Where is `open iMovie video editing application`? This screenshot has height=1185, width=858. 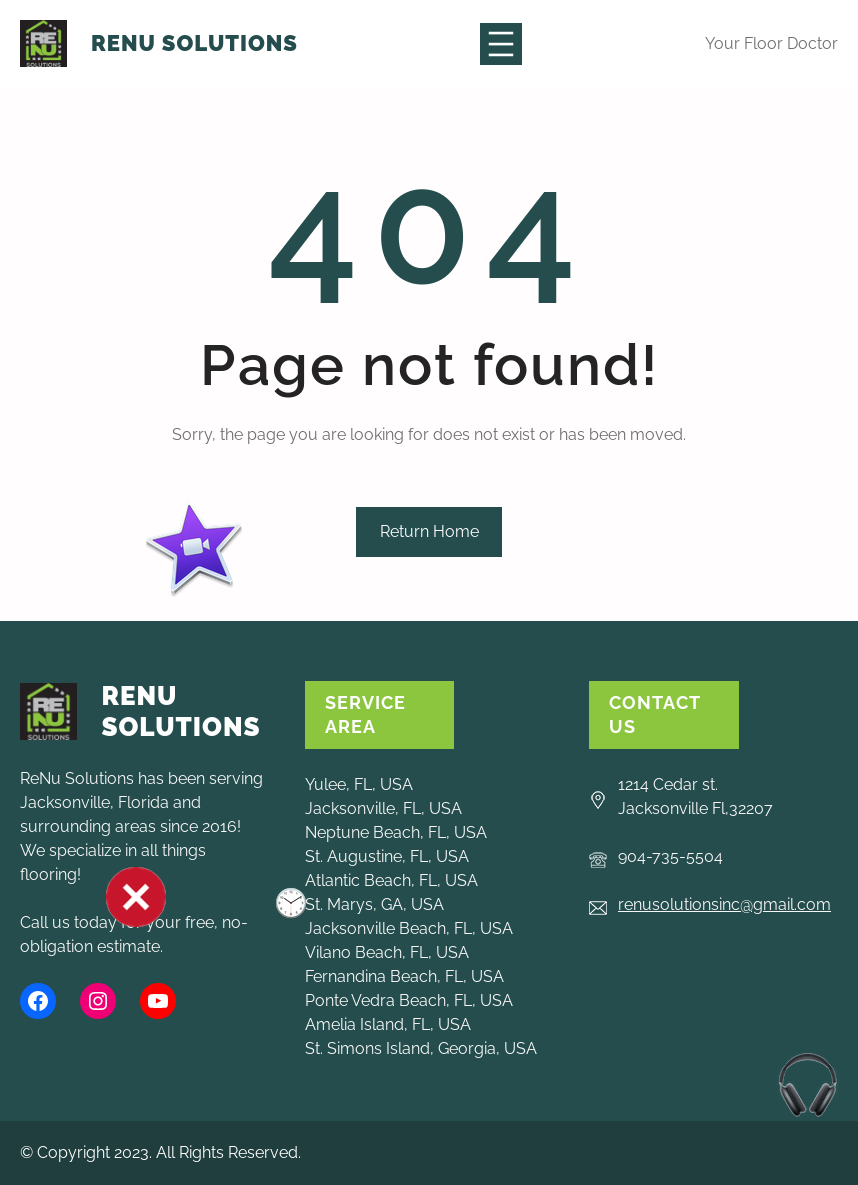 open iMovie video editing application is located at coordinates (193, 547).